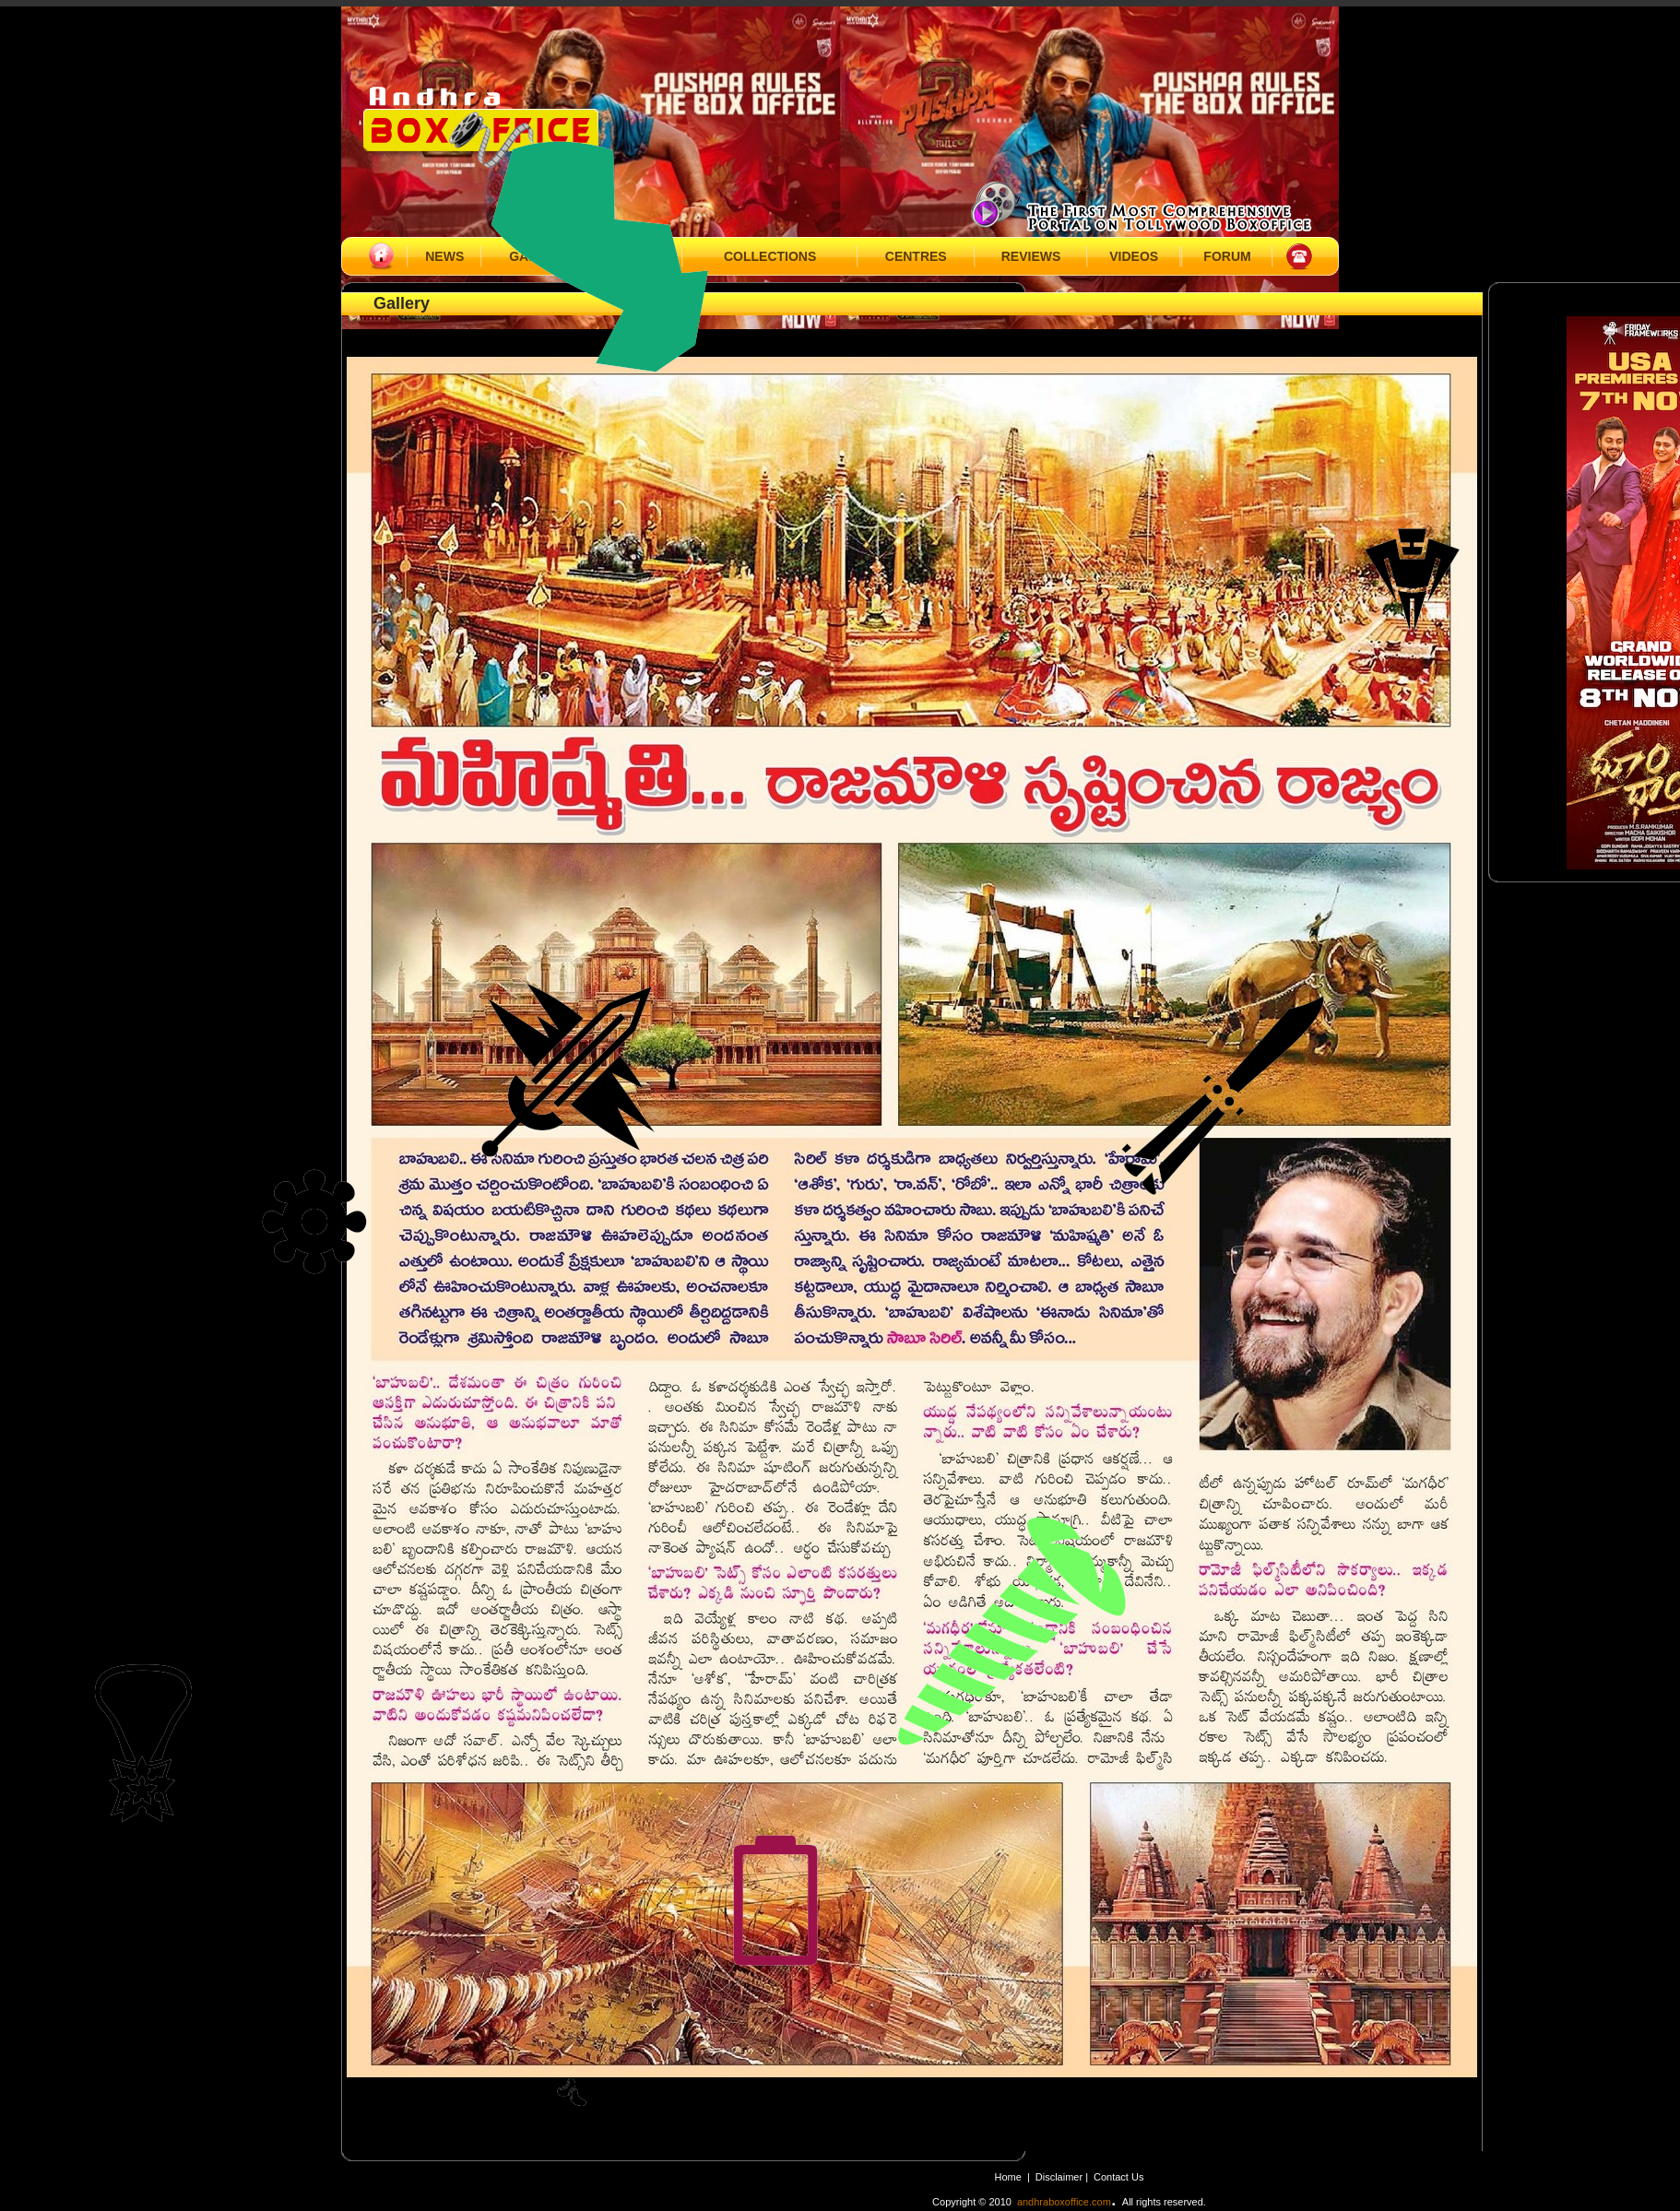 Image resolution: width=1680 pixels, height=2211 pixels. I want to click on indicates empty battery status, so click(775, 1900).